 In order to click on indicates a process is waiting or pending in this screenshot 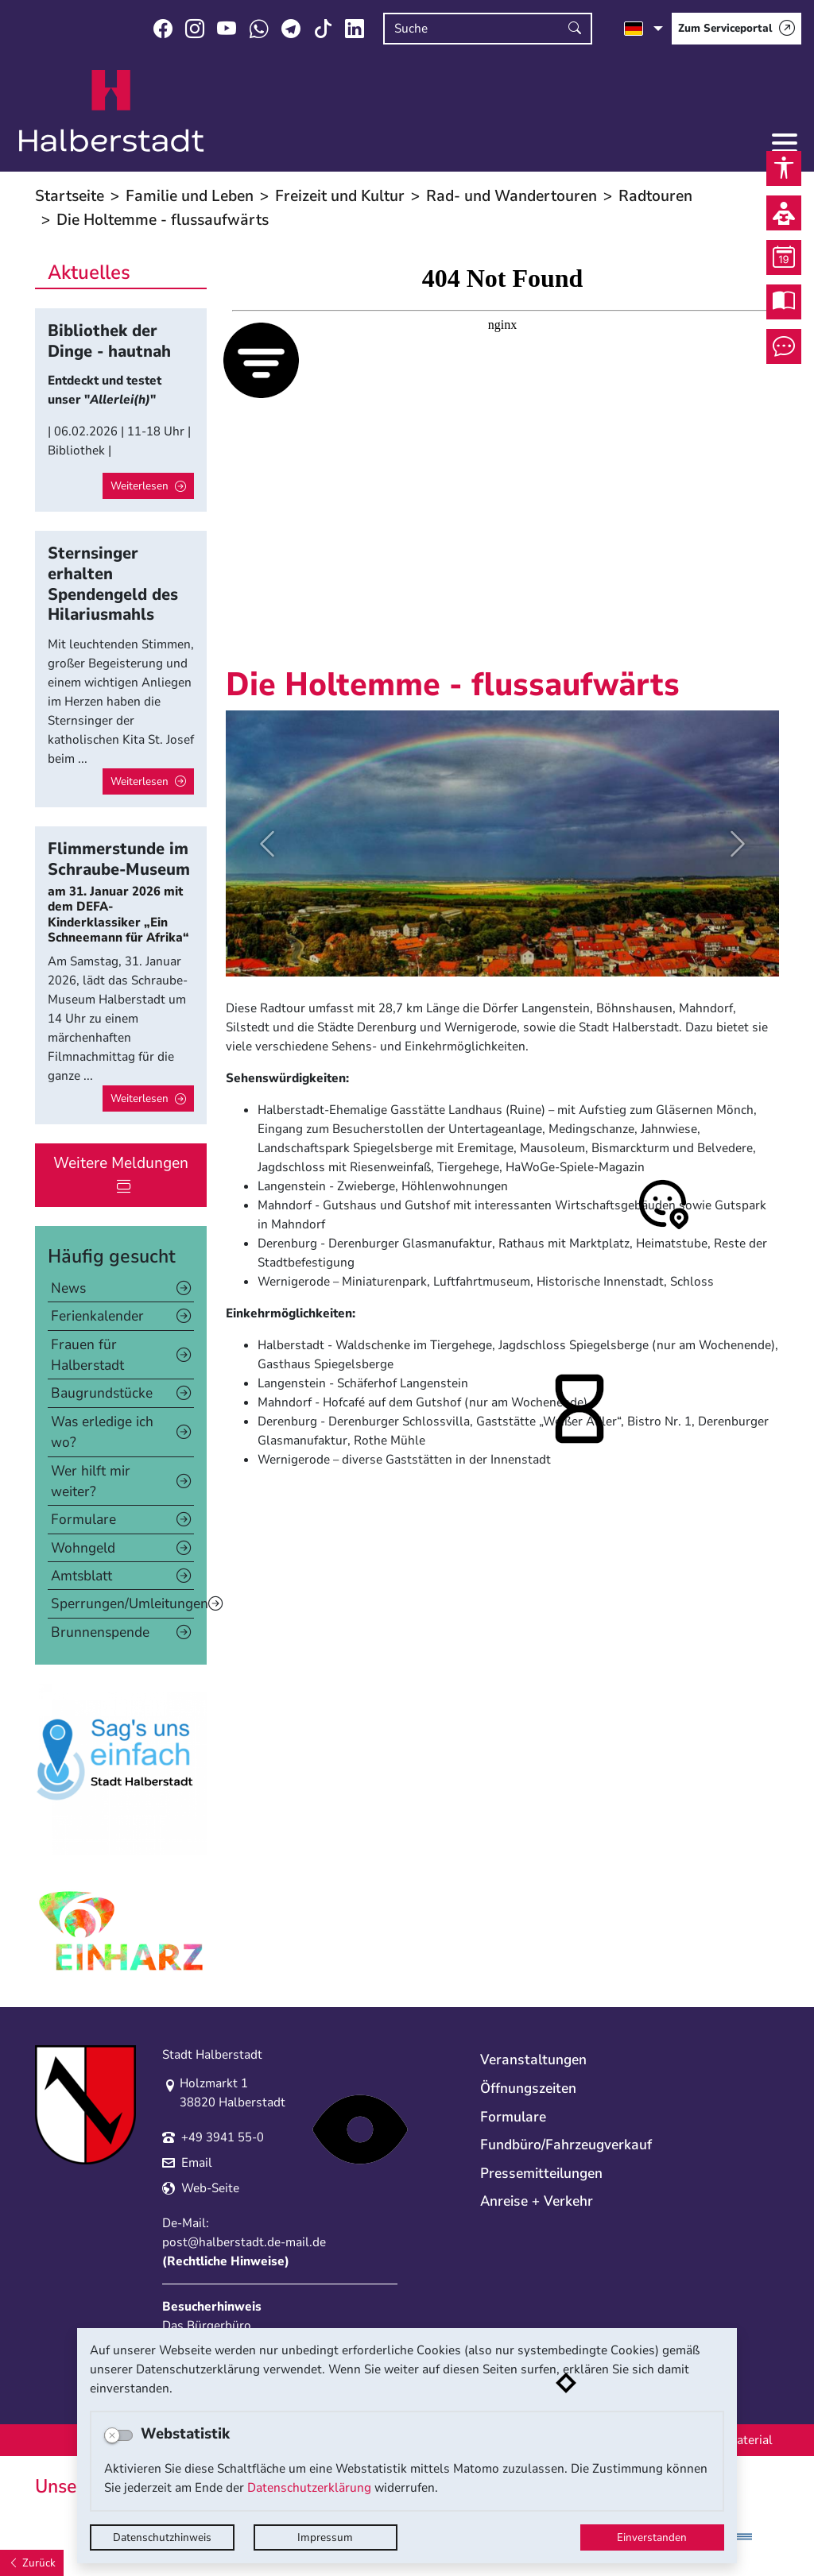, I will do `click(579, 1409)`.